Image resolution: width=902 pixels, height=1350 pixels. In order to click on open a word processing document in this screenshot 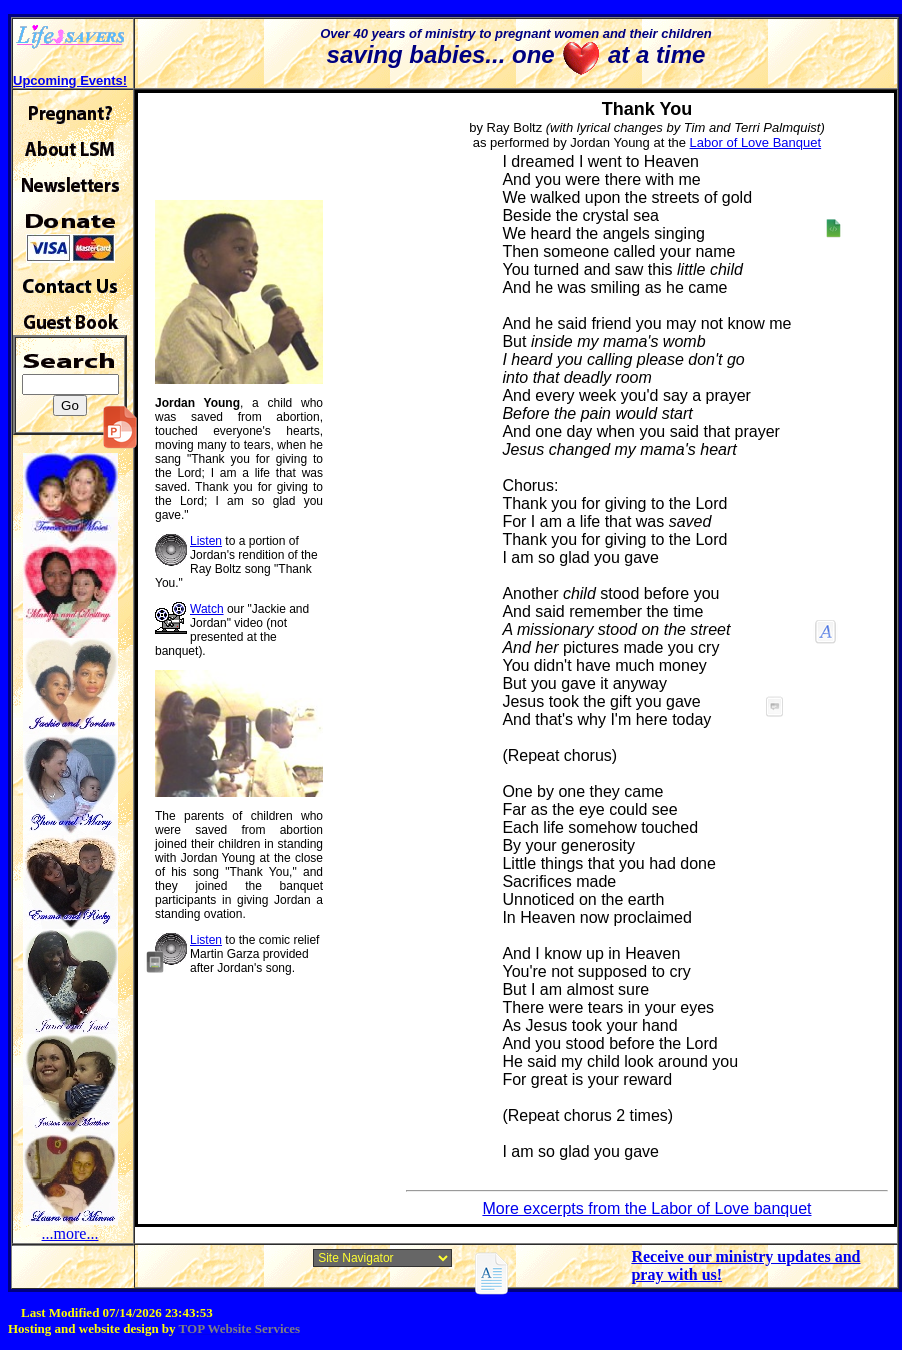, I will do `click(491, 1273)`.